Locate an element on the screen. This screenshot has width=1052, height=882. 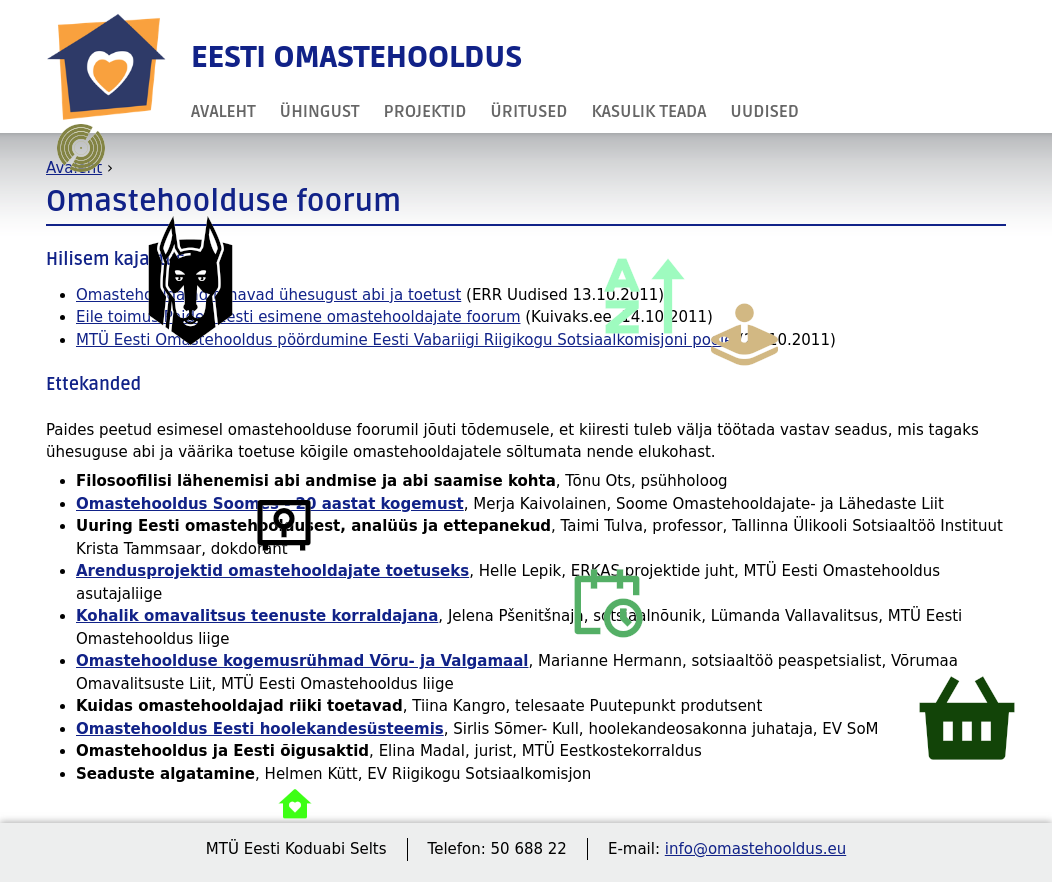
open discogs music database is located at coordinates (81, 148).